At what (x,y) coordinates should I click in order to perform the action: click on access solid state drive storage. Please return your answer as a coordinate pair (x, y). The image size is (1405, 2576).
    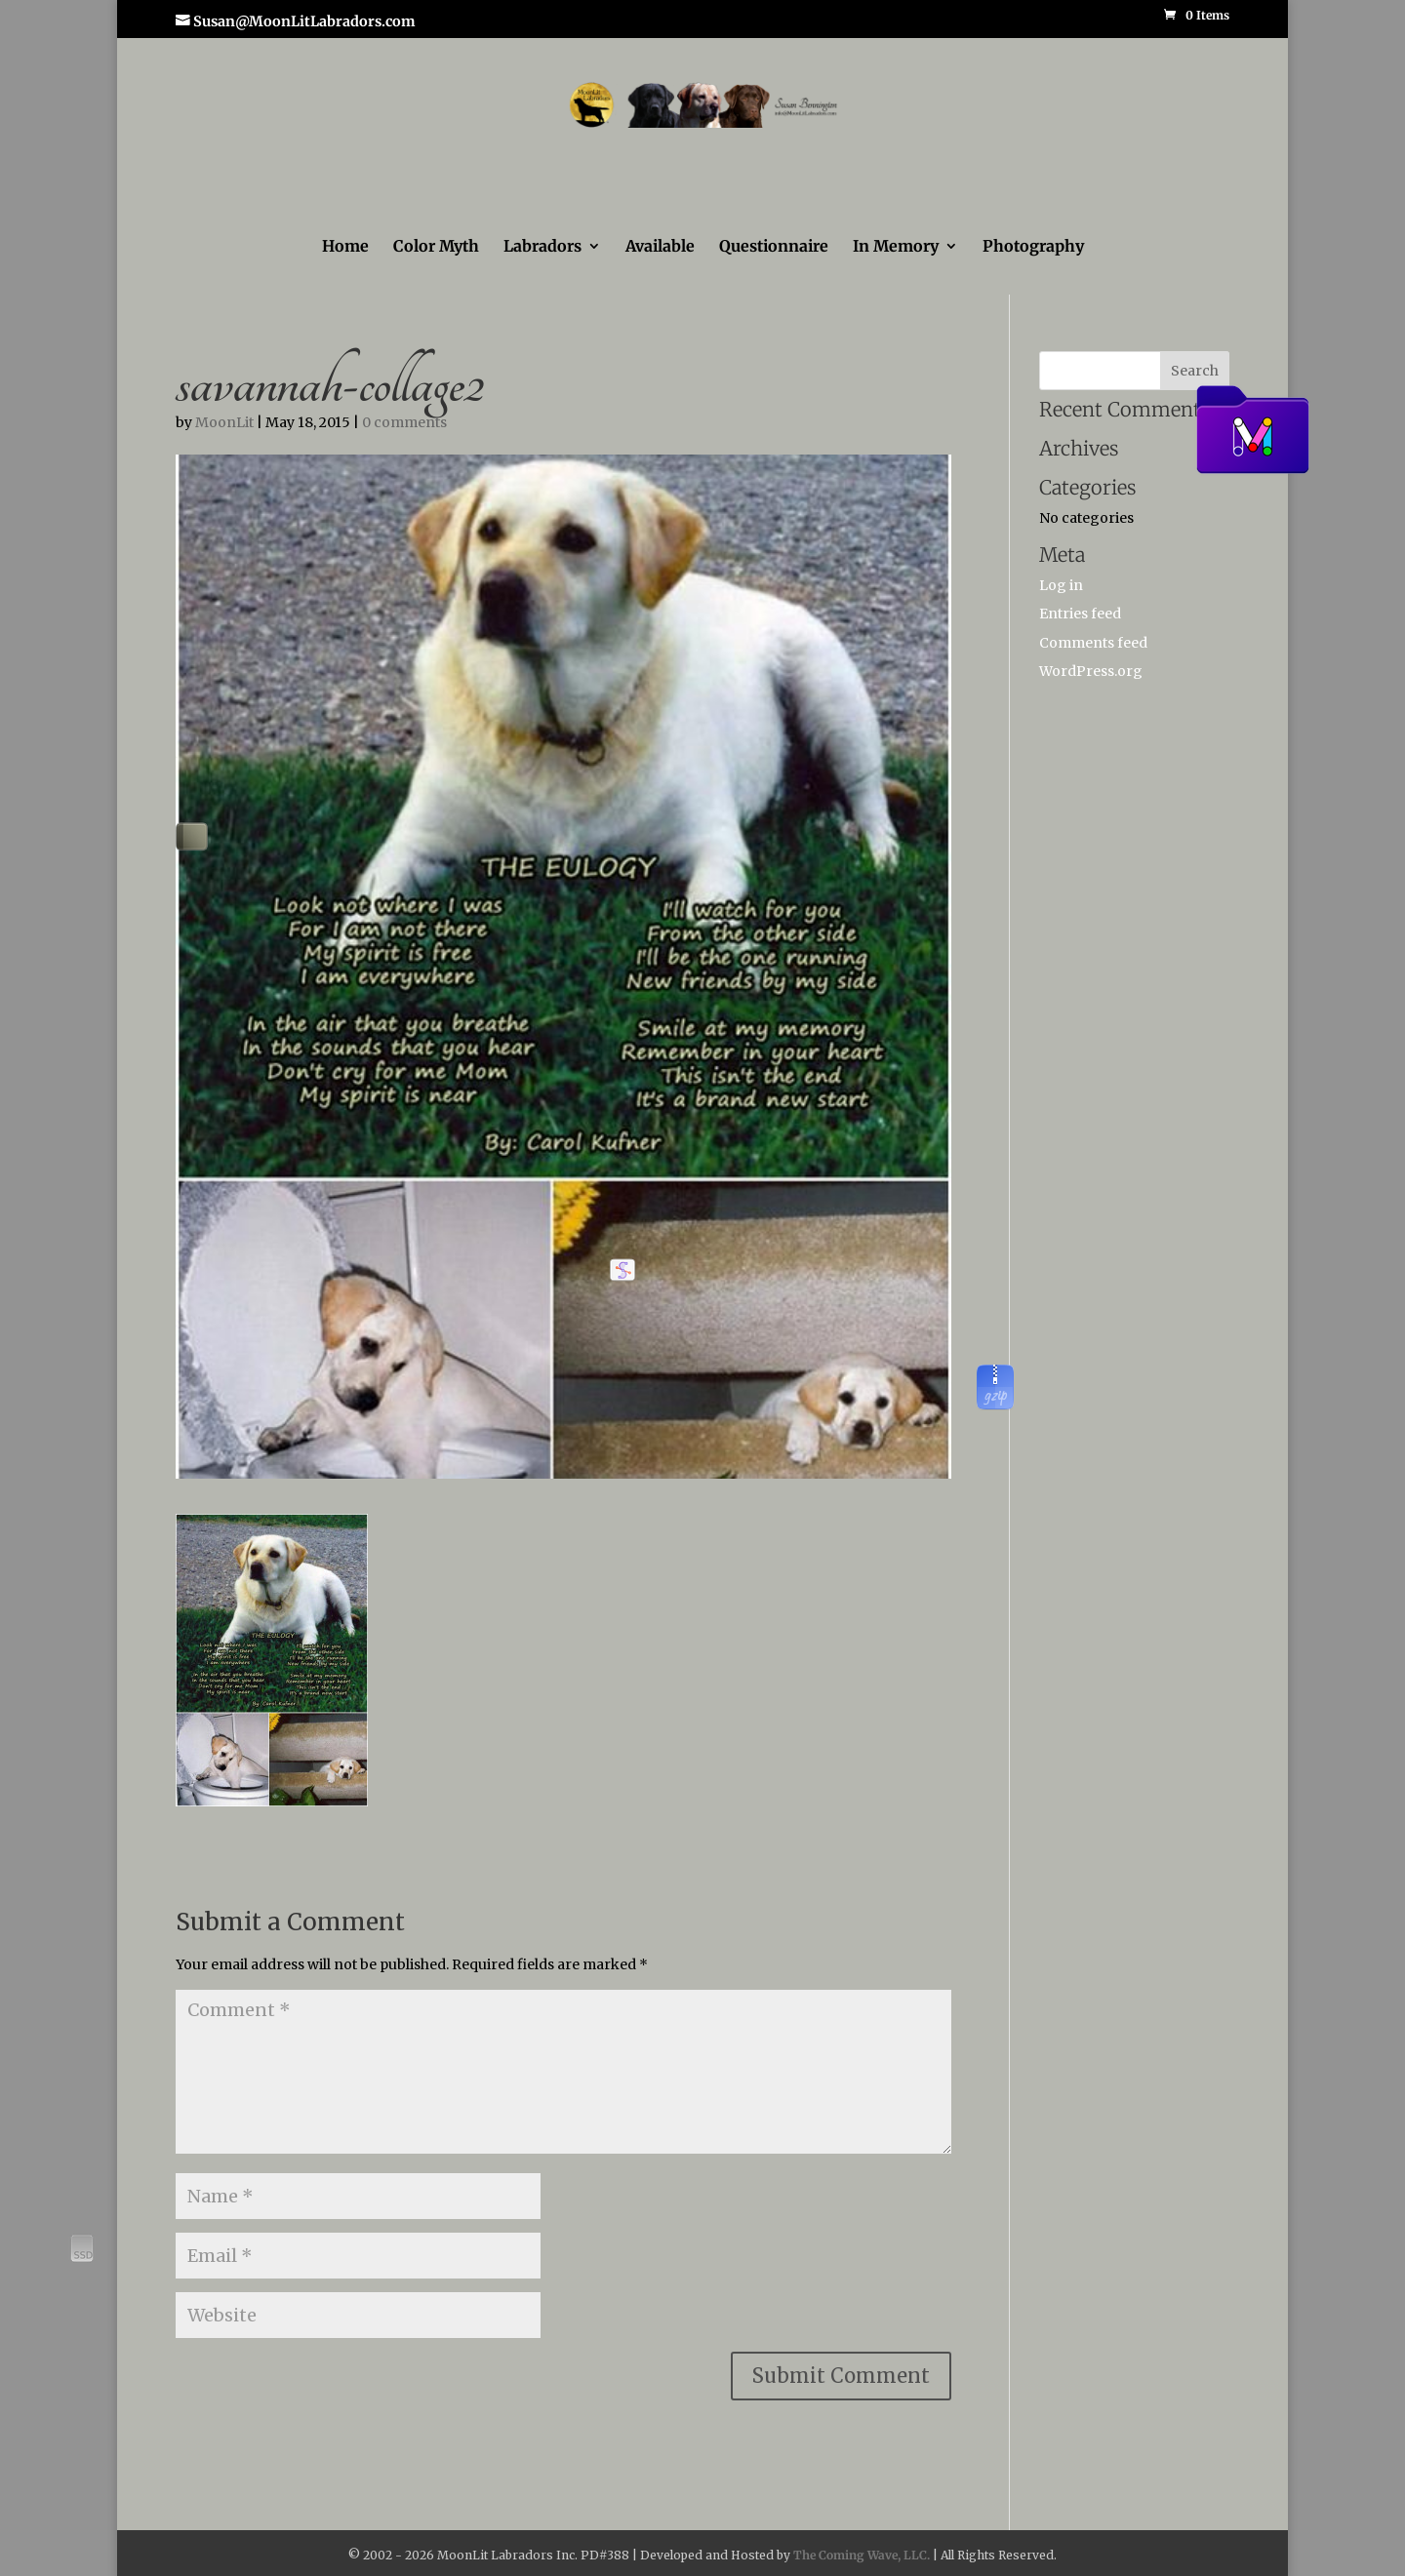
    Looking at the image, I should click on (82, 2248).